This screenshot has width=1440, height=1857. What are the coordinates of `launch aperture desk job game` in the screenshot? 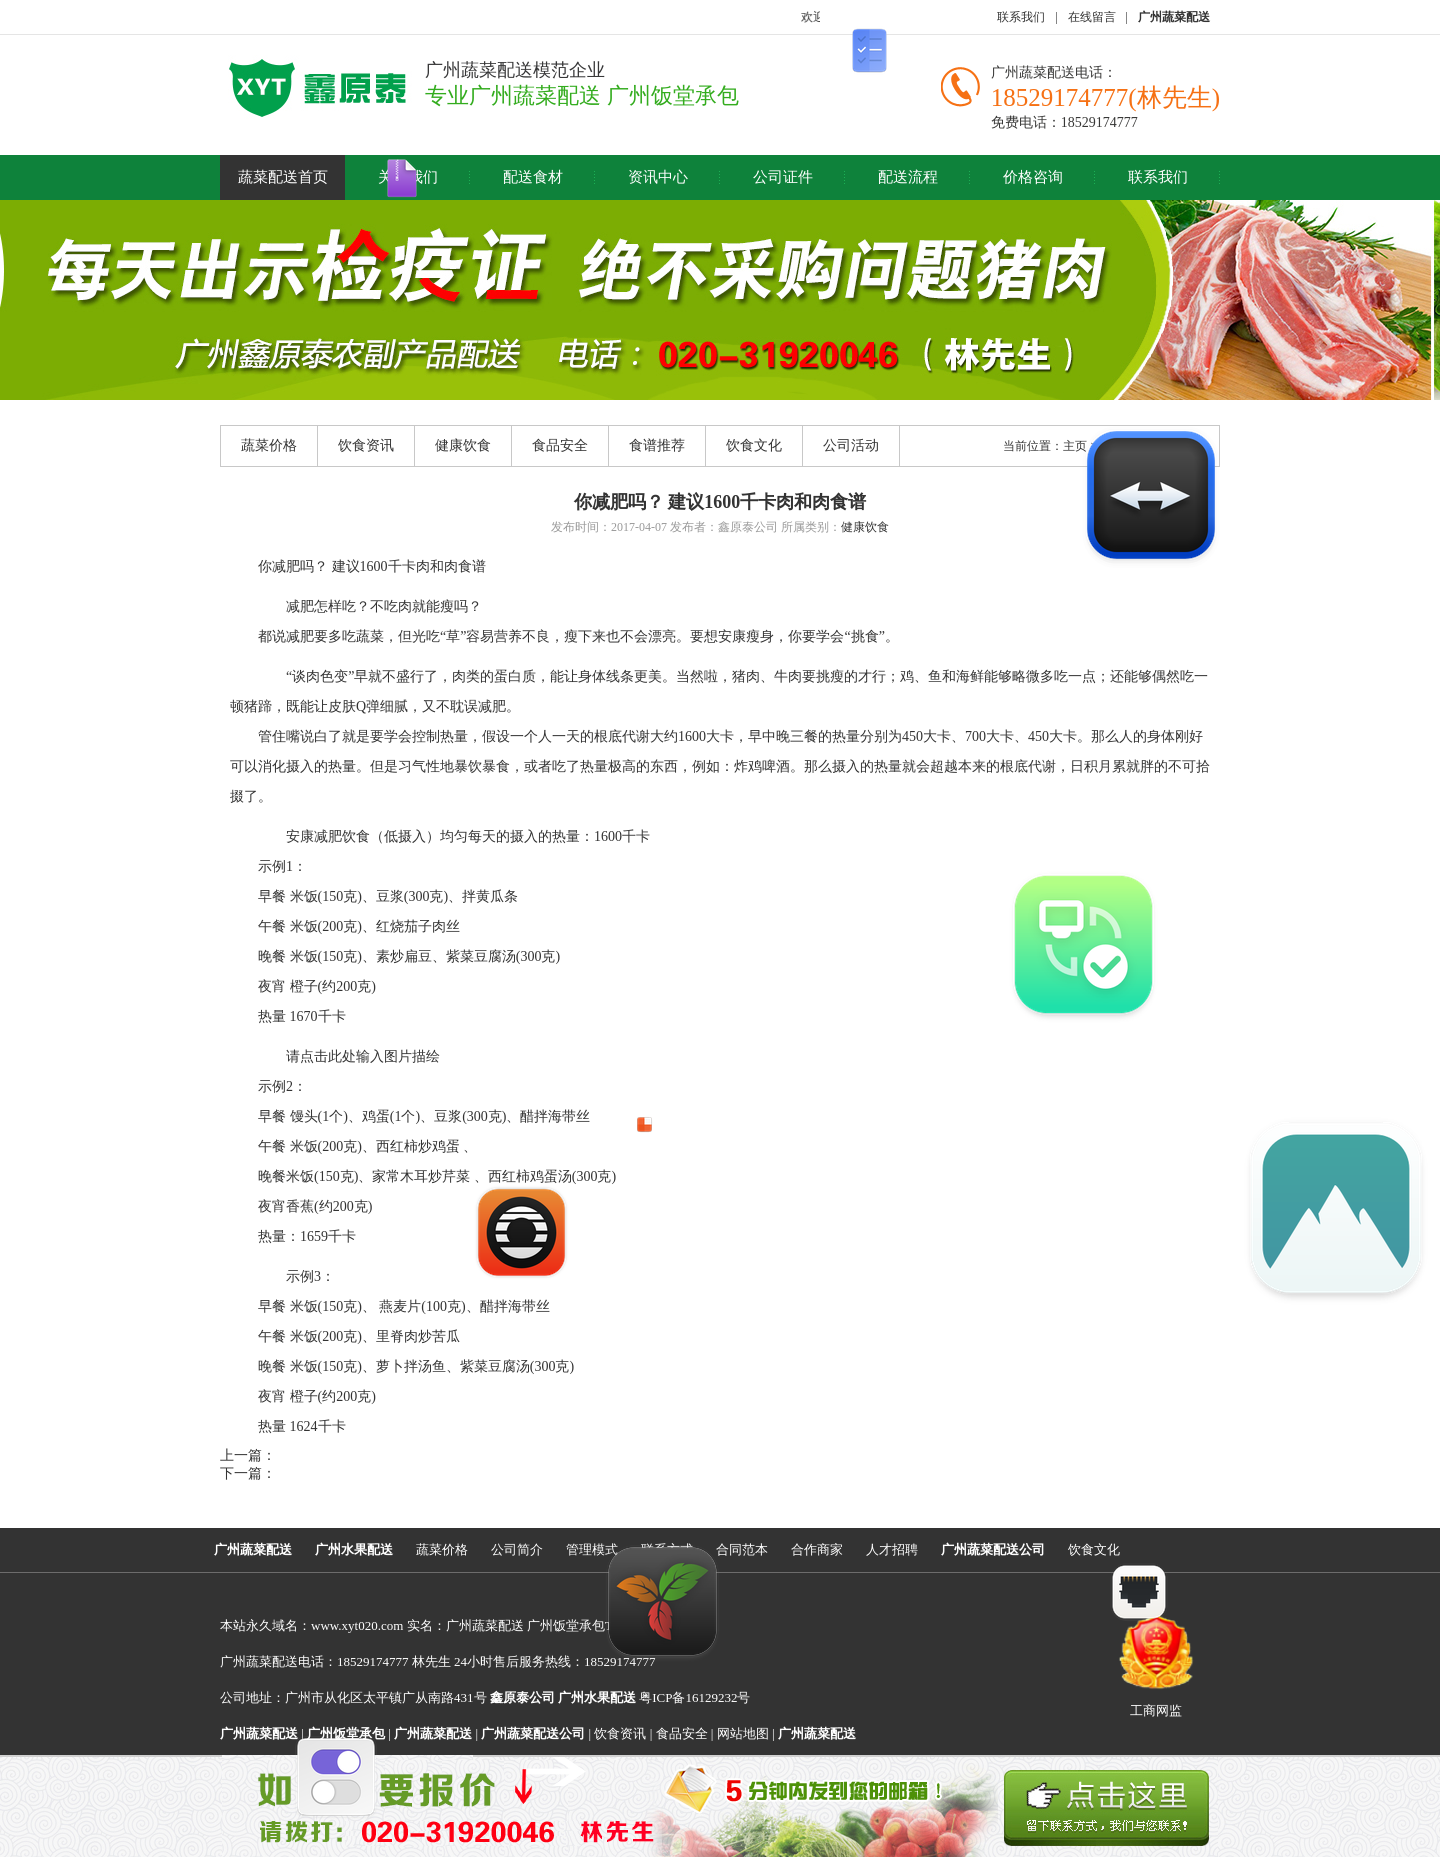 It's located at (521, 1232).